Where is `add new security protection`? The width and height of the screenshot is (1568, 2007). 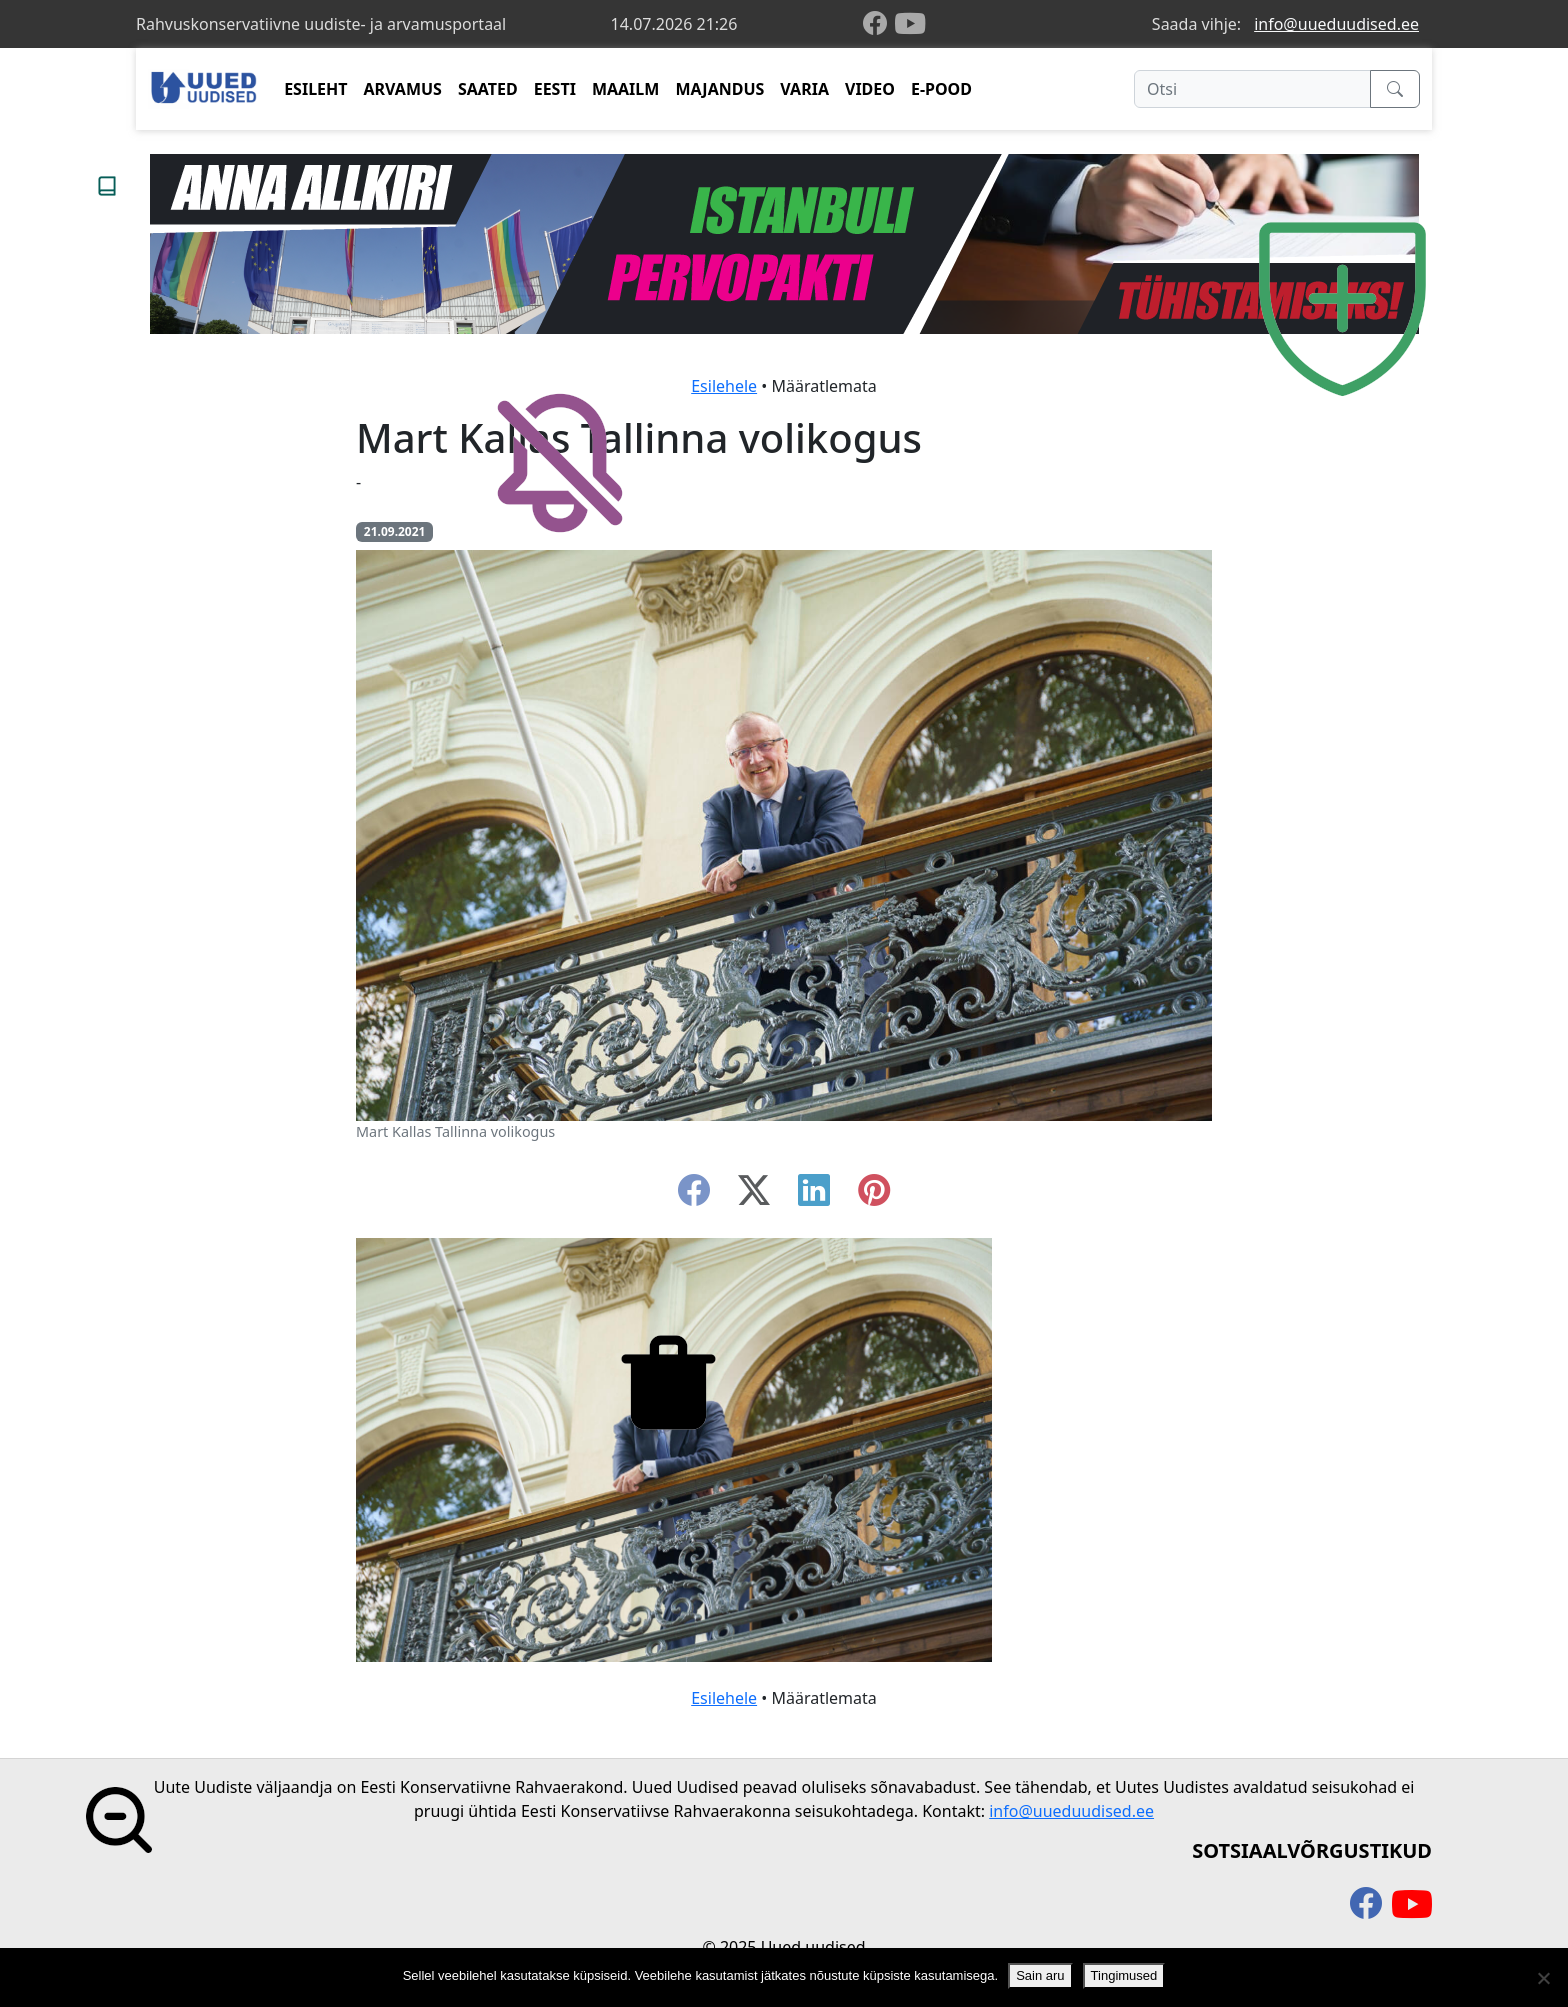 add new security protection is located at coordinates (1342, 298).